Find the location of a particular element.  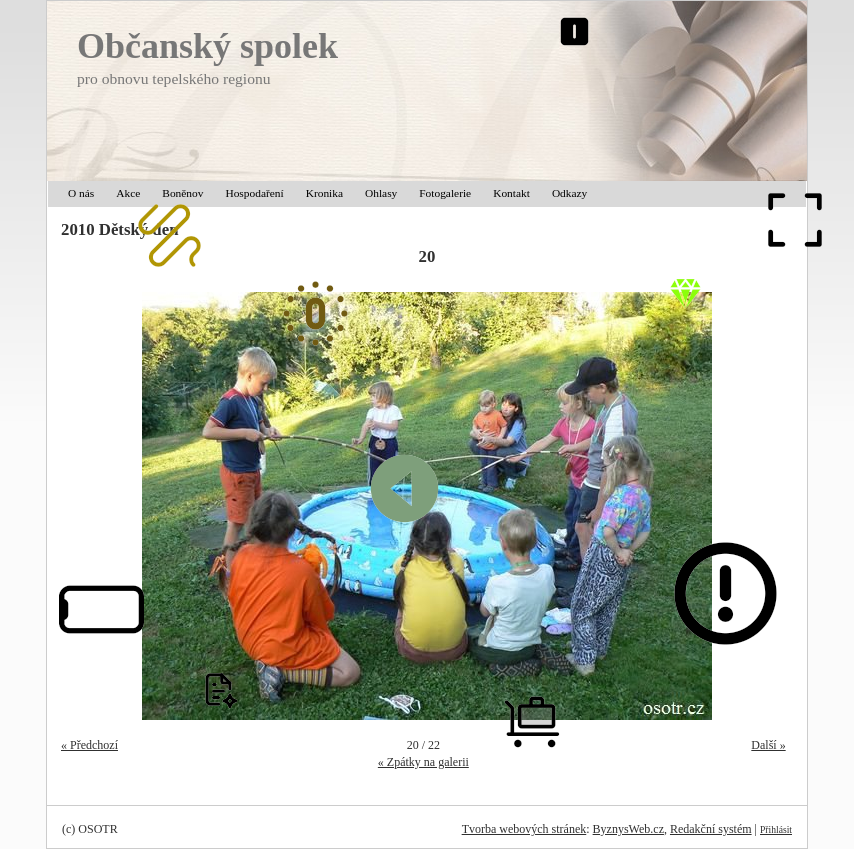

indicates premium or pro membership status is located at coordinates (685, 293).